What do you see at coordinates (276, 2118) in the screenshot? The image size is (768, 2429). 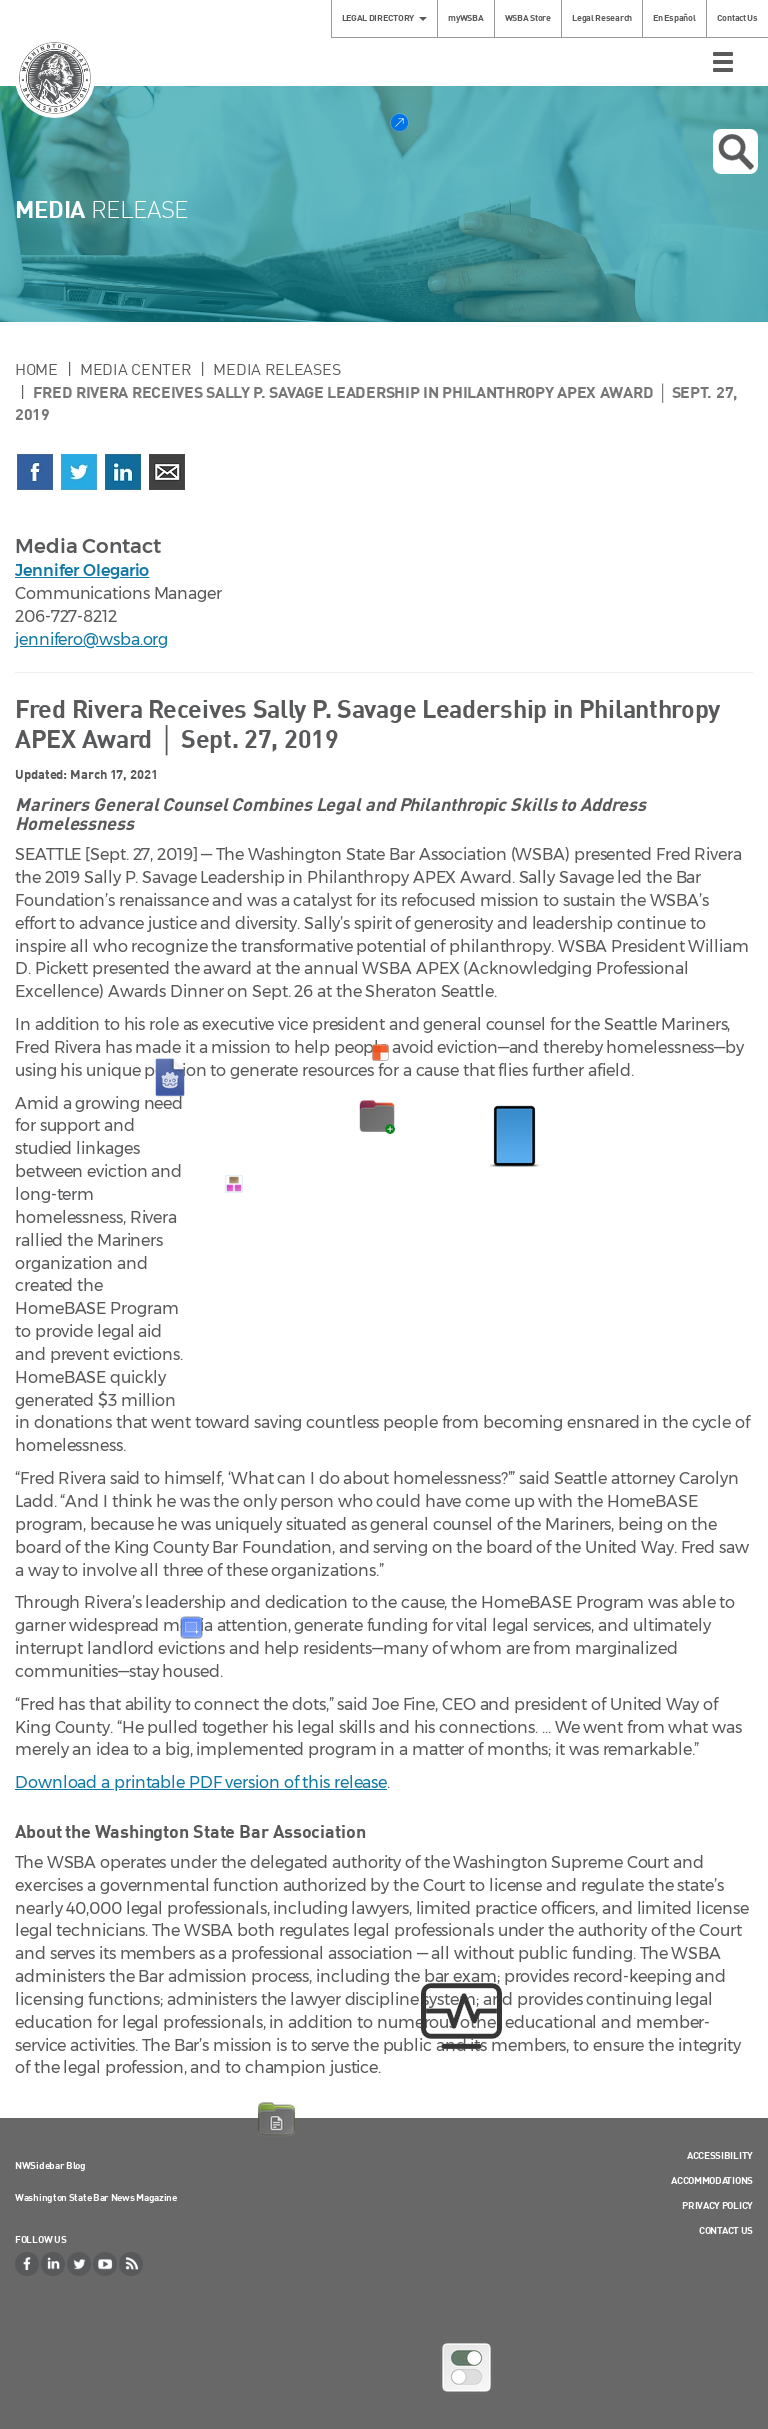 I see `access your documents folder` at bounding box center [276, 2118].